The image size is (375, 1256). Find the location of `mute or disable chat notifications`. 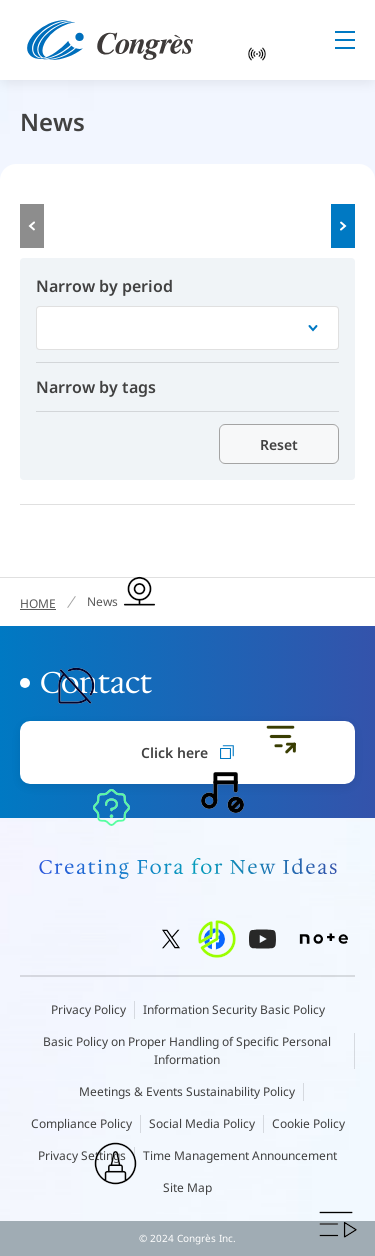

mute or disable chat notifications is located at coordinates (75, 686).